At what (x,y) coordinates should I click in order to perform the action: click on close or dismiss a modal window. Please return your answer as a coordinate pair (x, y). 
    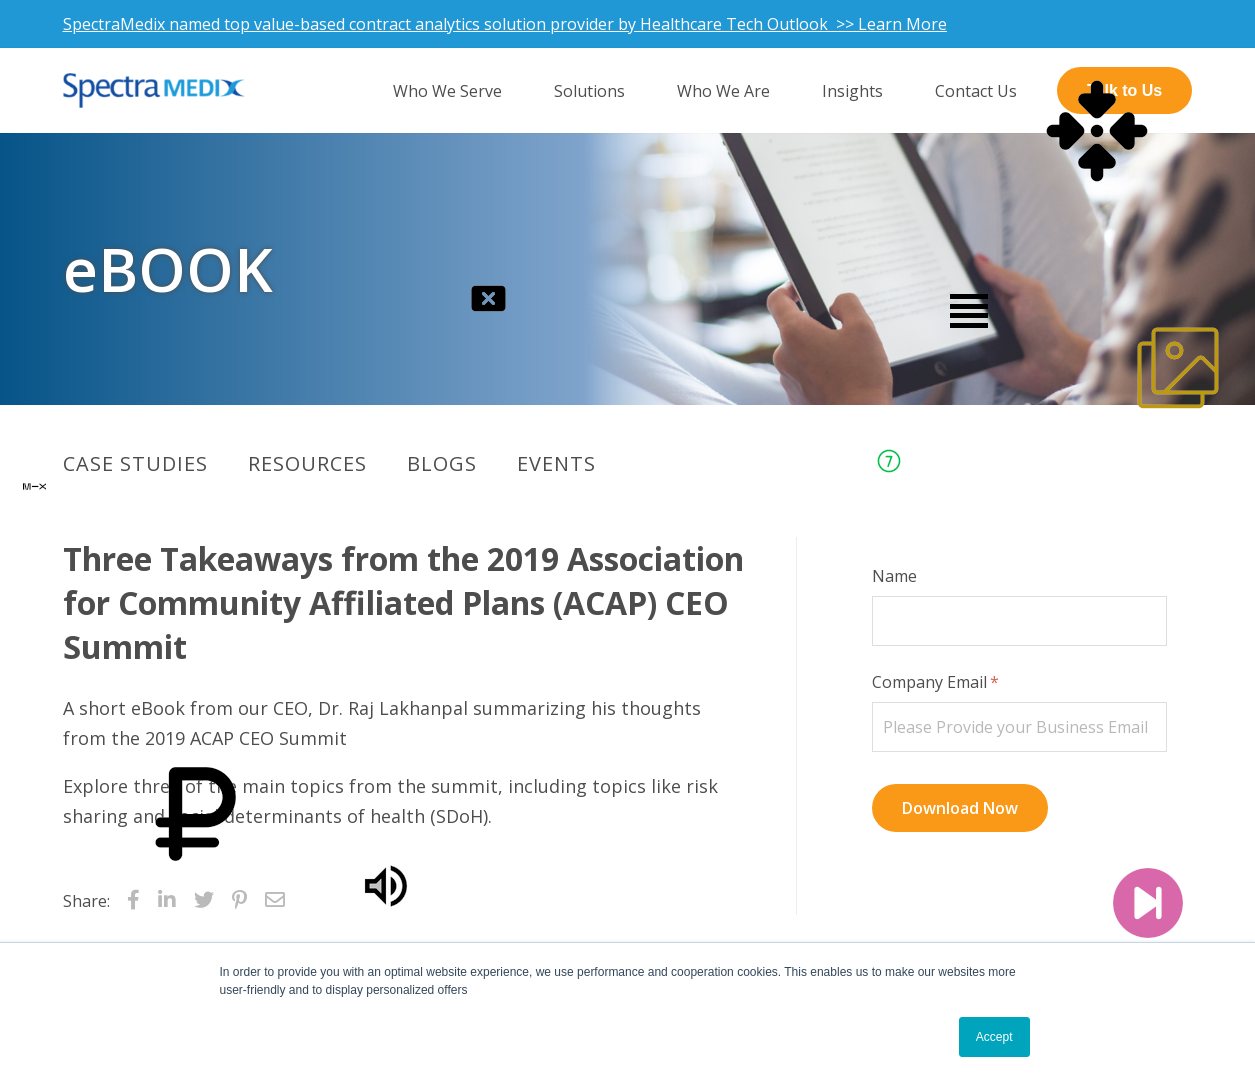
    Looking at the image, I should click on (488, 298).